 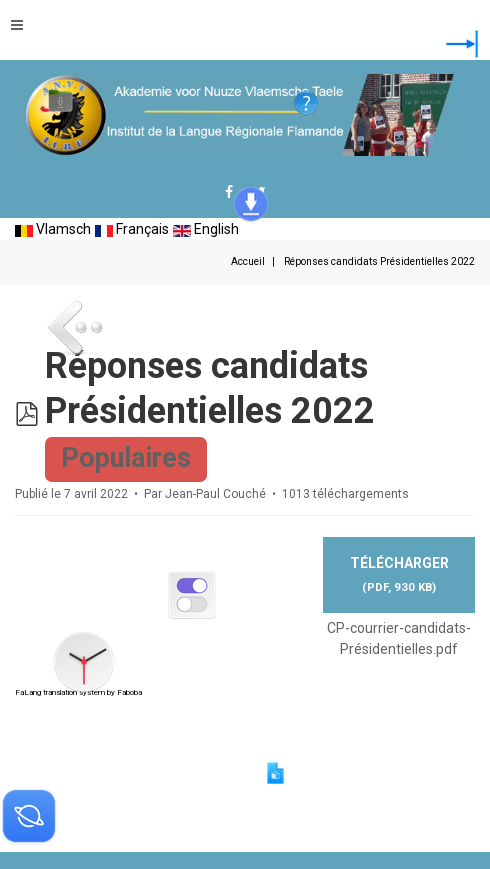 What do you see at coordinates (306, 103) in the screenshot?
I see `open the help center` at bounding box center [306, 103].